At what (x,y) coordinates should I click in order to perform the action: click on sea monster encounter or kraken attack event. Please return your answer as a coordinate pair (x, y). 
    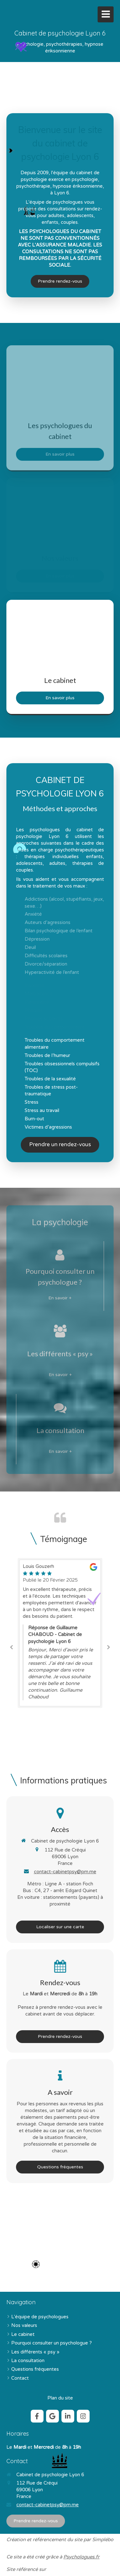
    Looking at the image, I should click on (29, 210).